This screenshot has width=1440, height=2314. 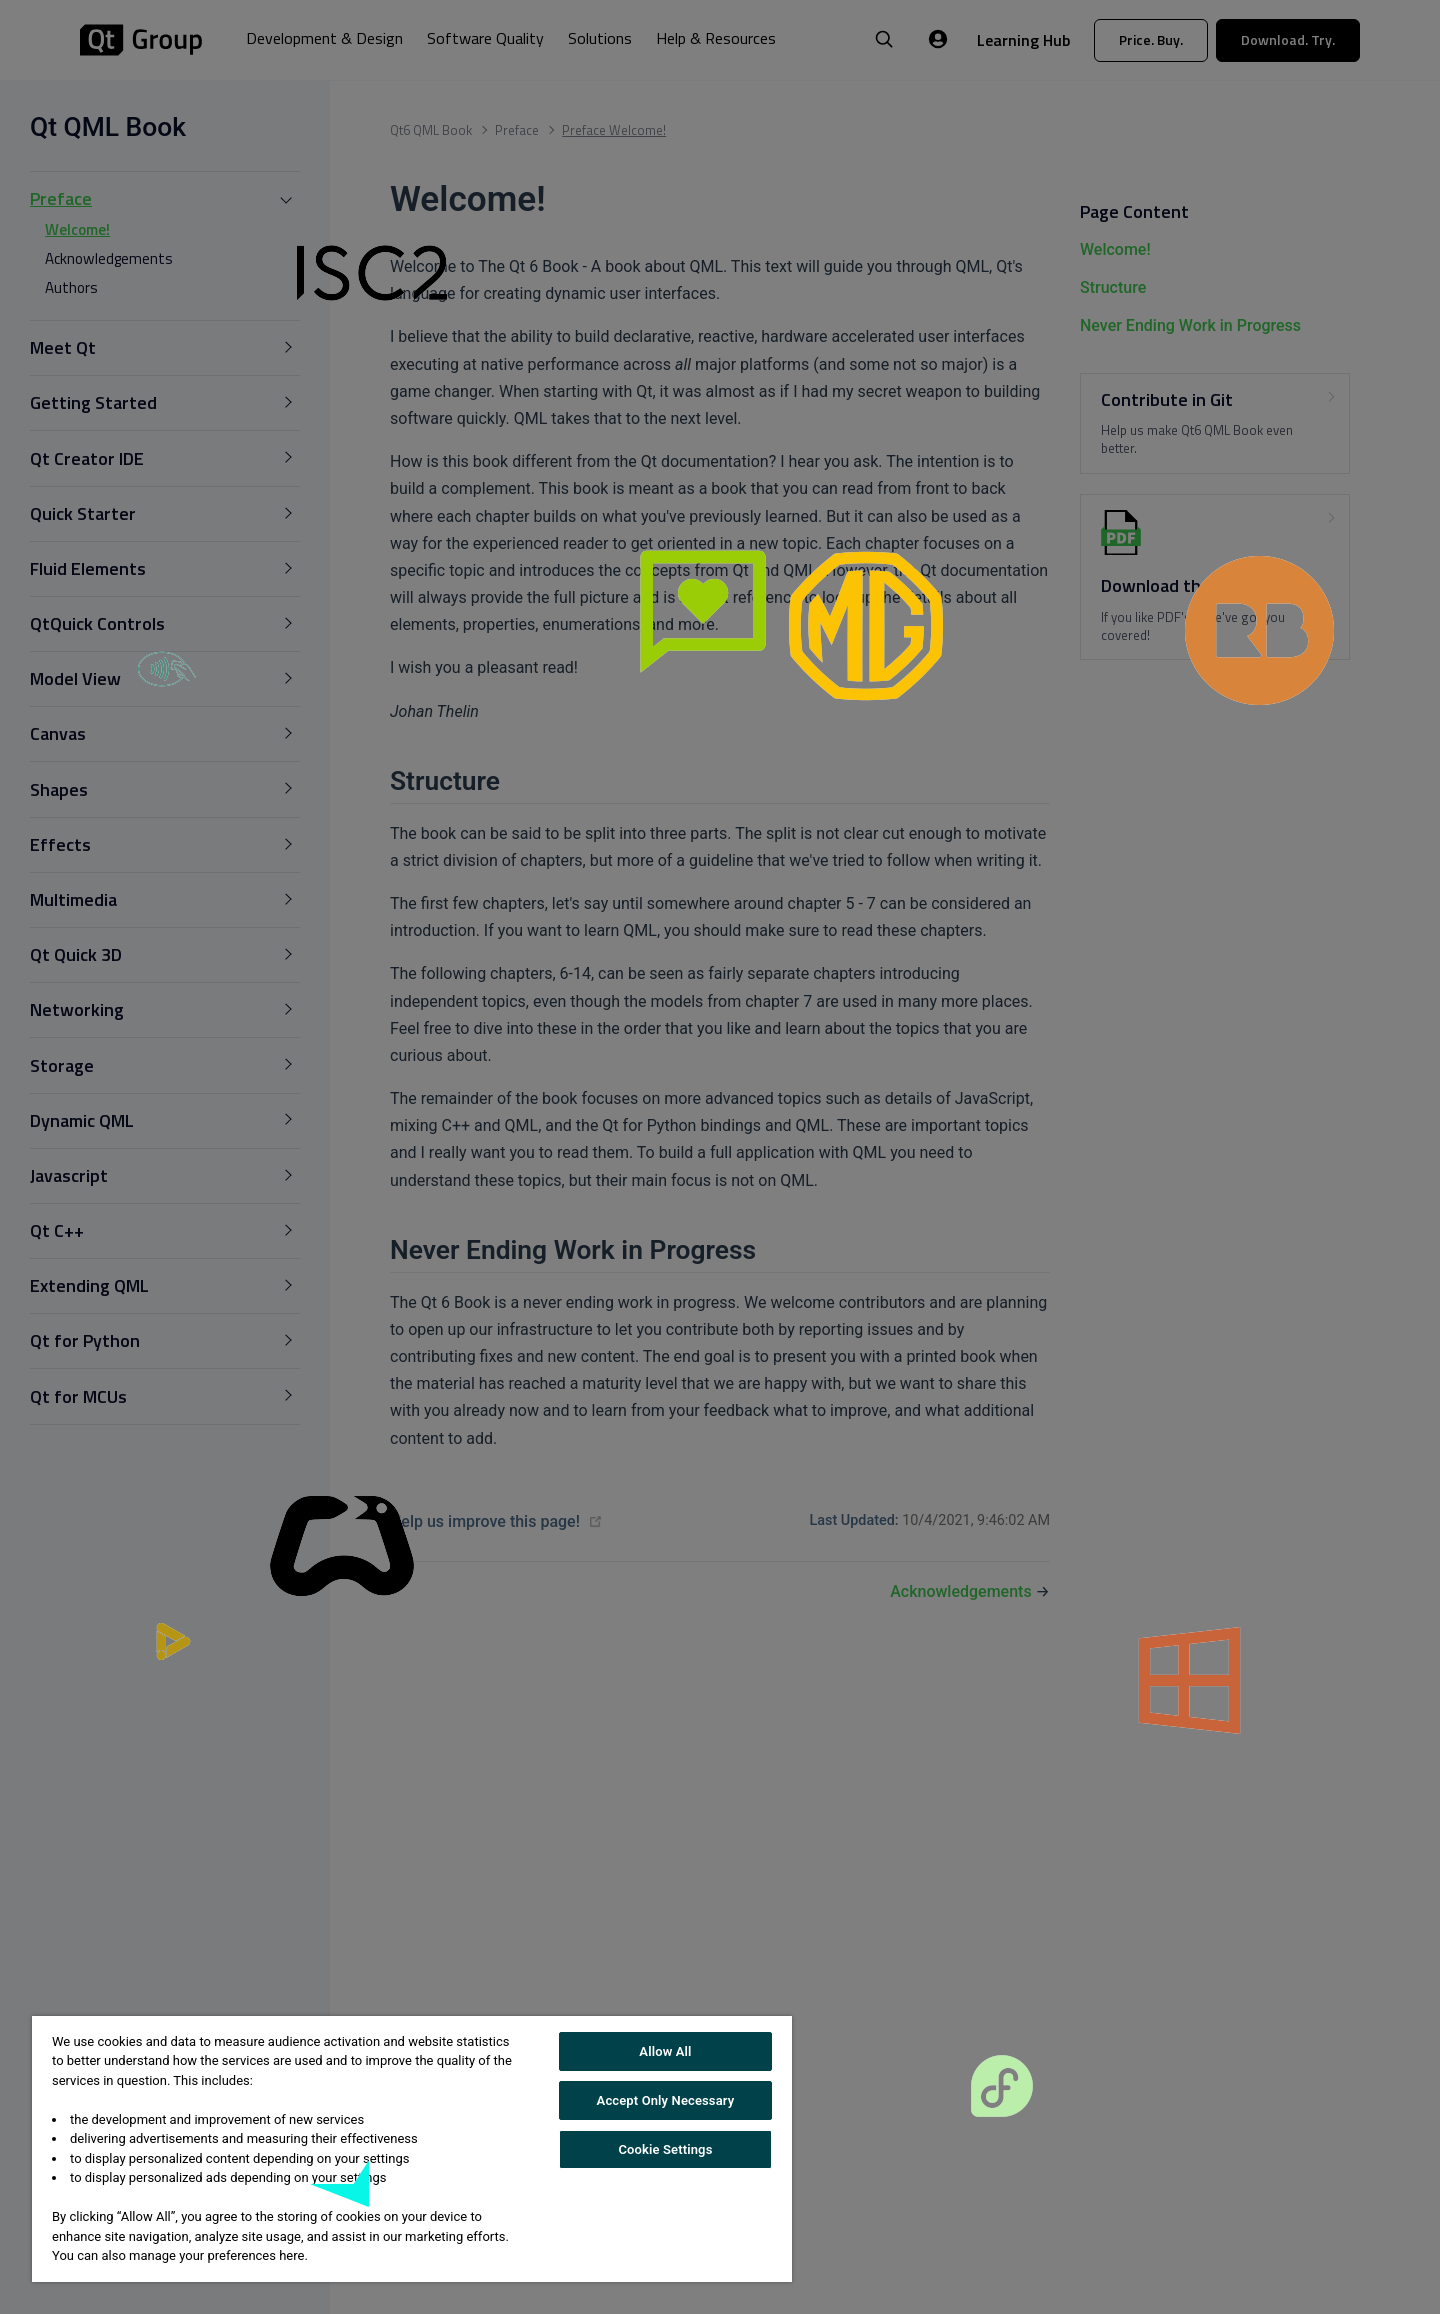 I want to click on ISC² official logo, so click(x=372, y=273).